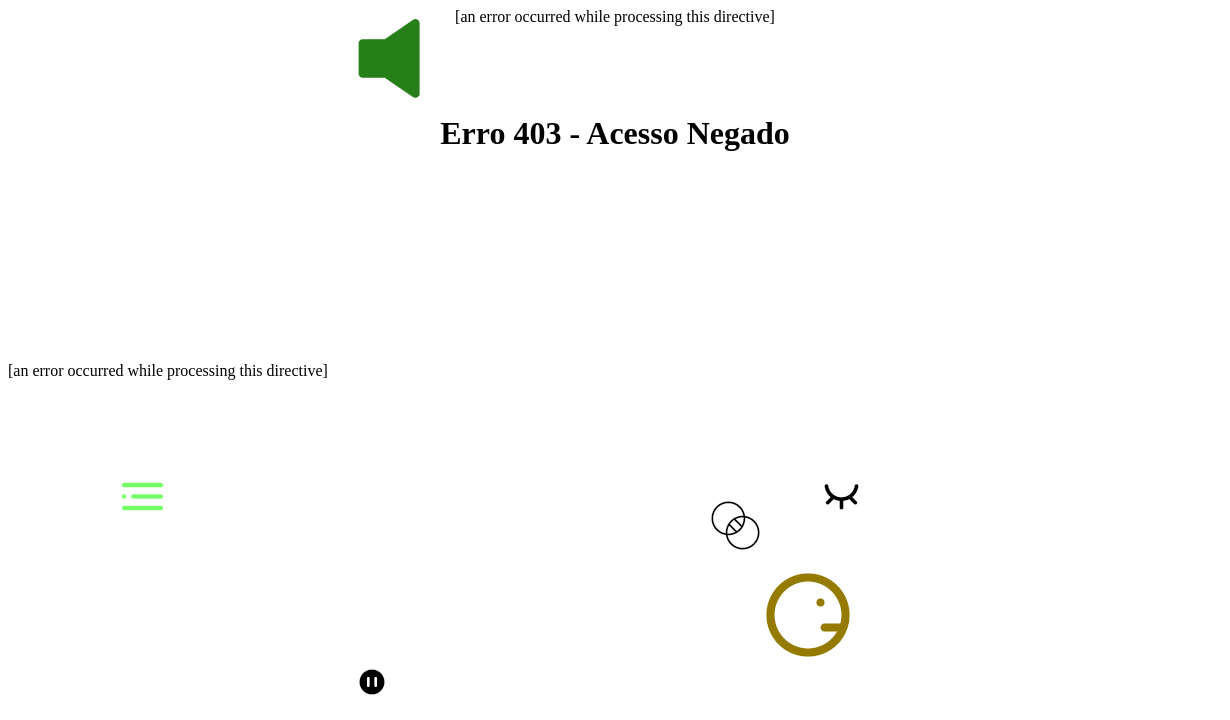 This screenshot has height=720, width=1230. What do you see at coordinates (372, 682) in the screenshot?
I see `pause media playback` at bounding box center [372, 682].